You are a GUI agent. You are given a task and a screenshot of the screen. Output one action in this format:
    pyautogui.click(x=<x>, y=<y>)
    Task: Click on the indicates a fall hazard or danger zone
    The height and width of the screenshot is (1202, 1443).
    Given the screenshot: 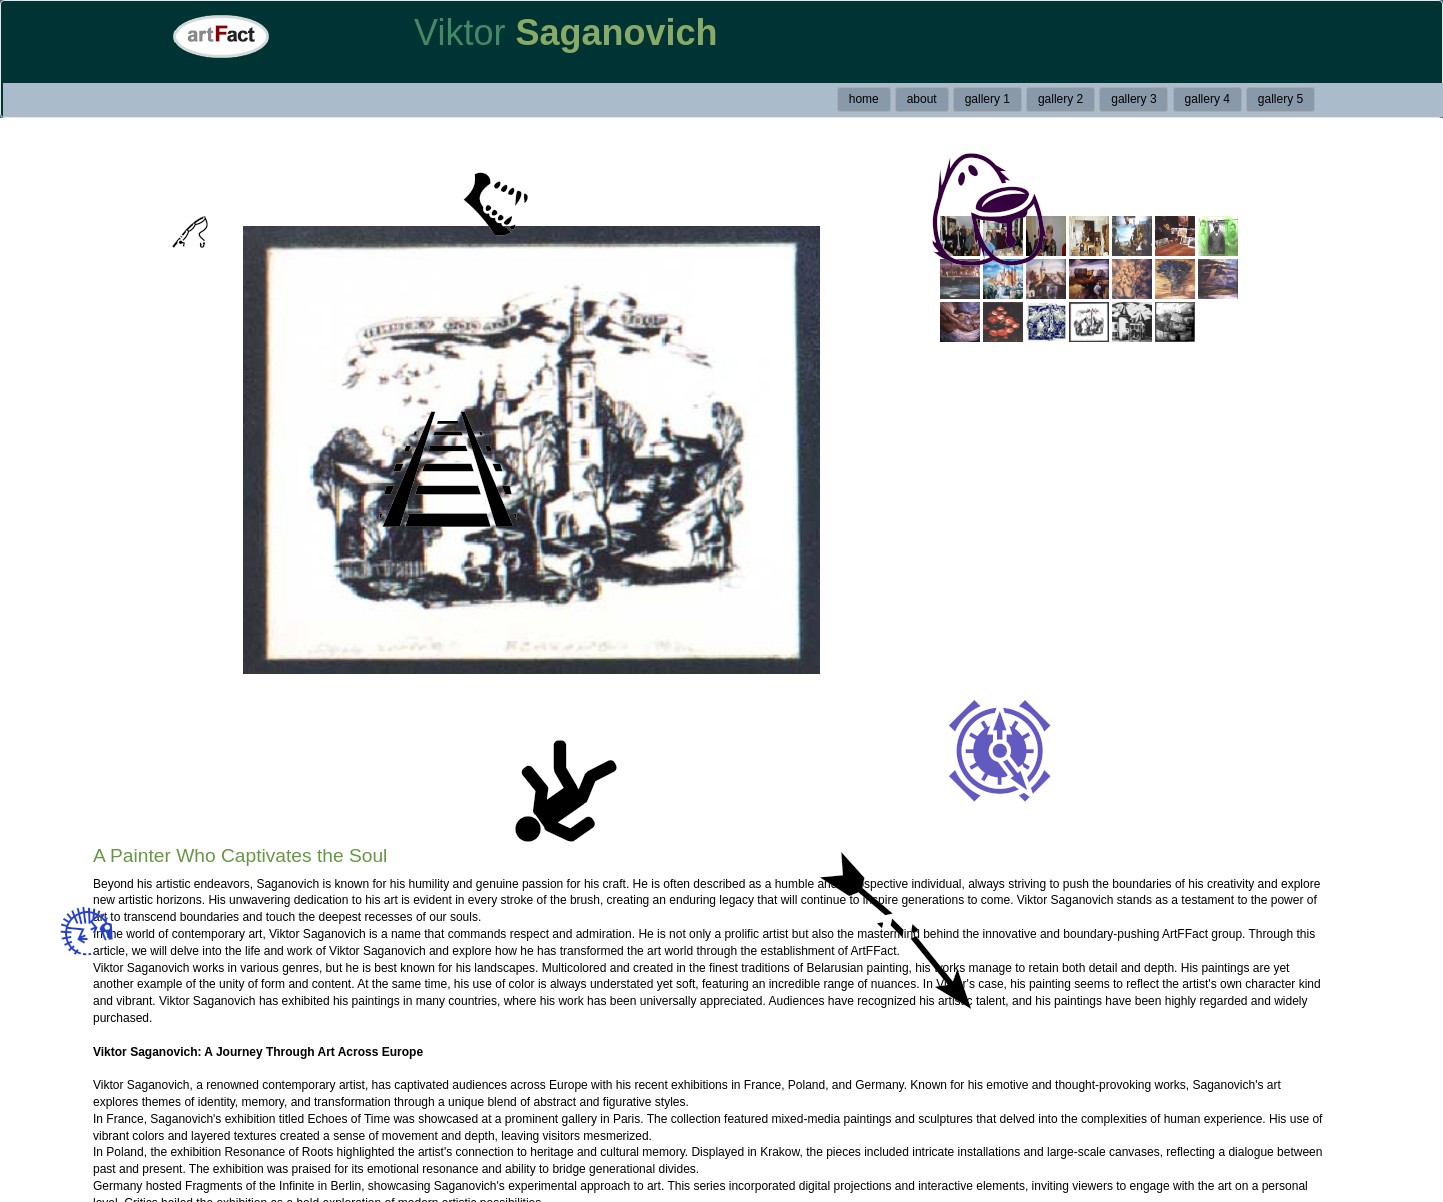 What is the action you would take?
    pyautogui.click(x=566, y=791)
    